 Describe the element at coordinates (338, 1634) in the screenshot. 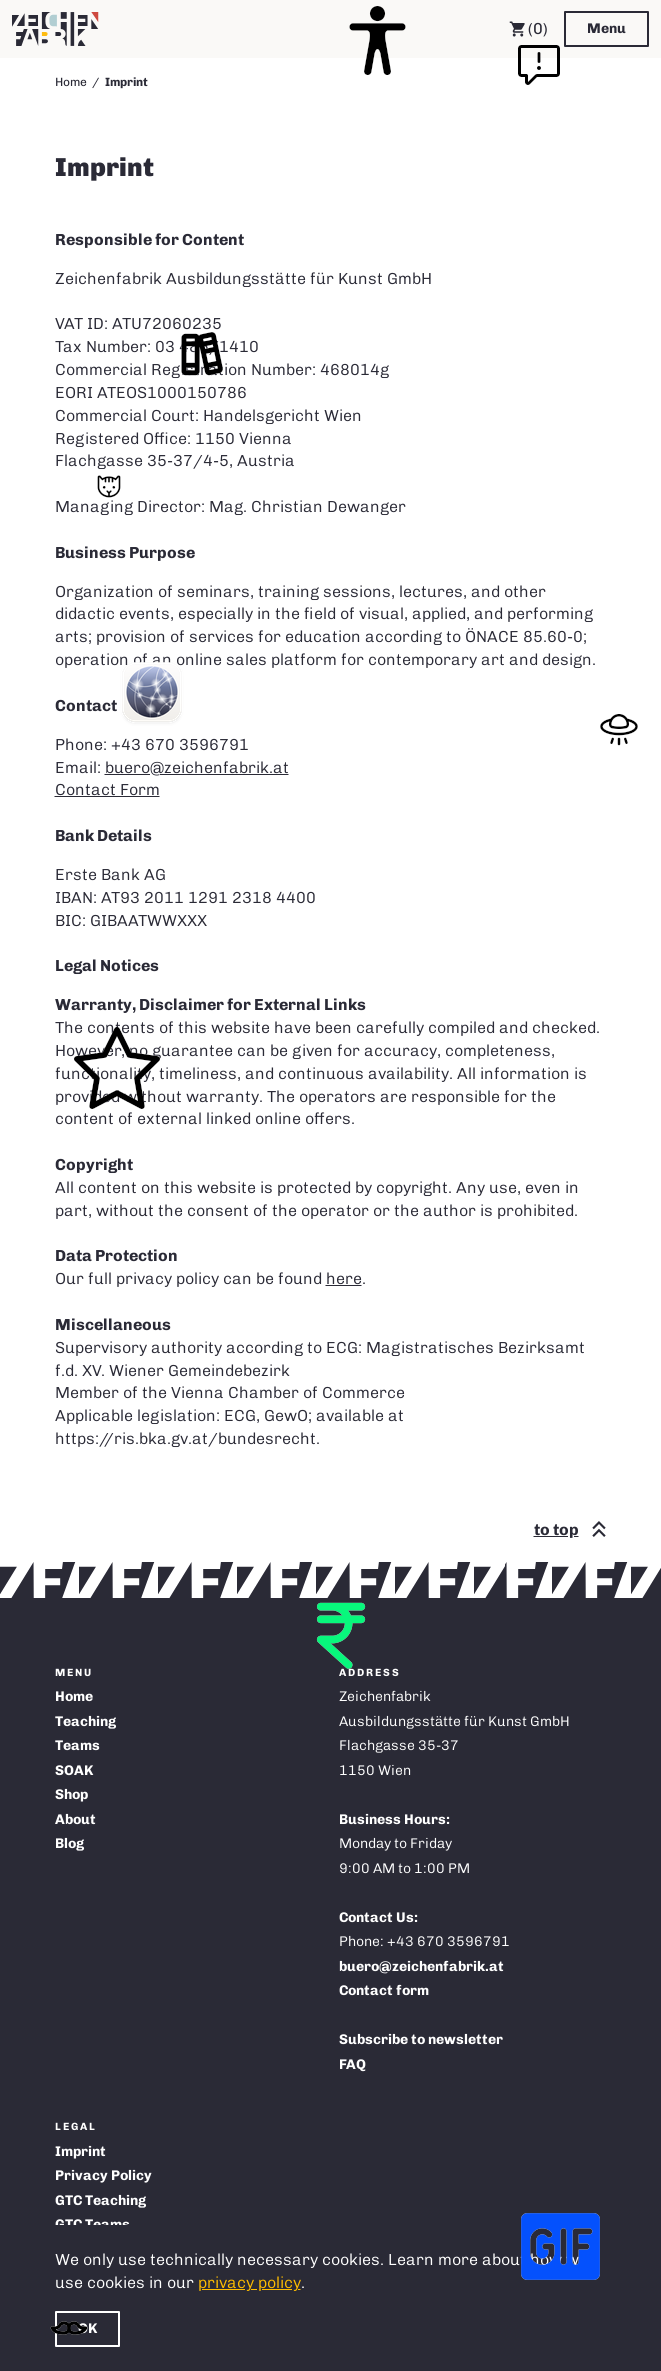

I see `view price in Indian rupees` at that location.